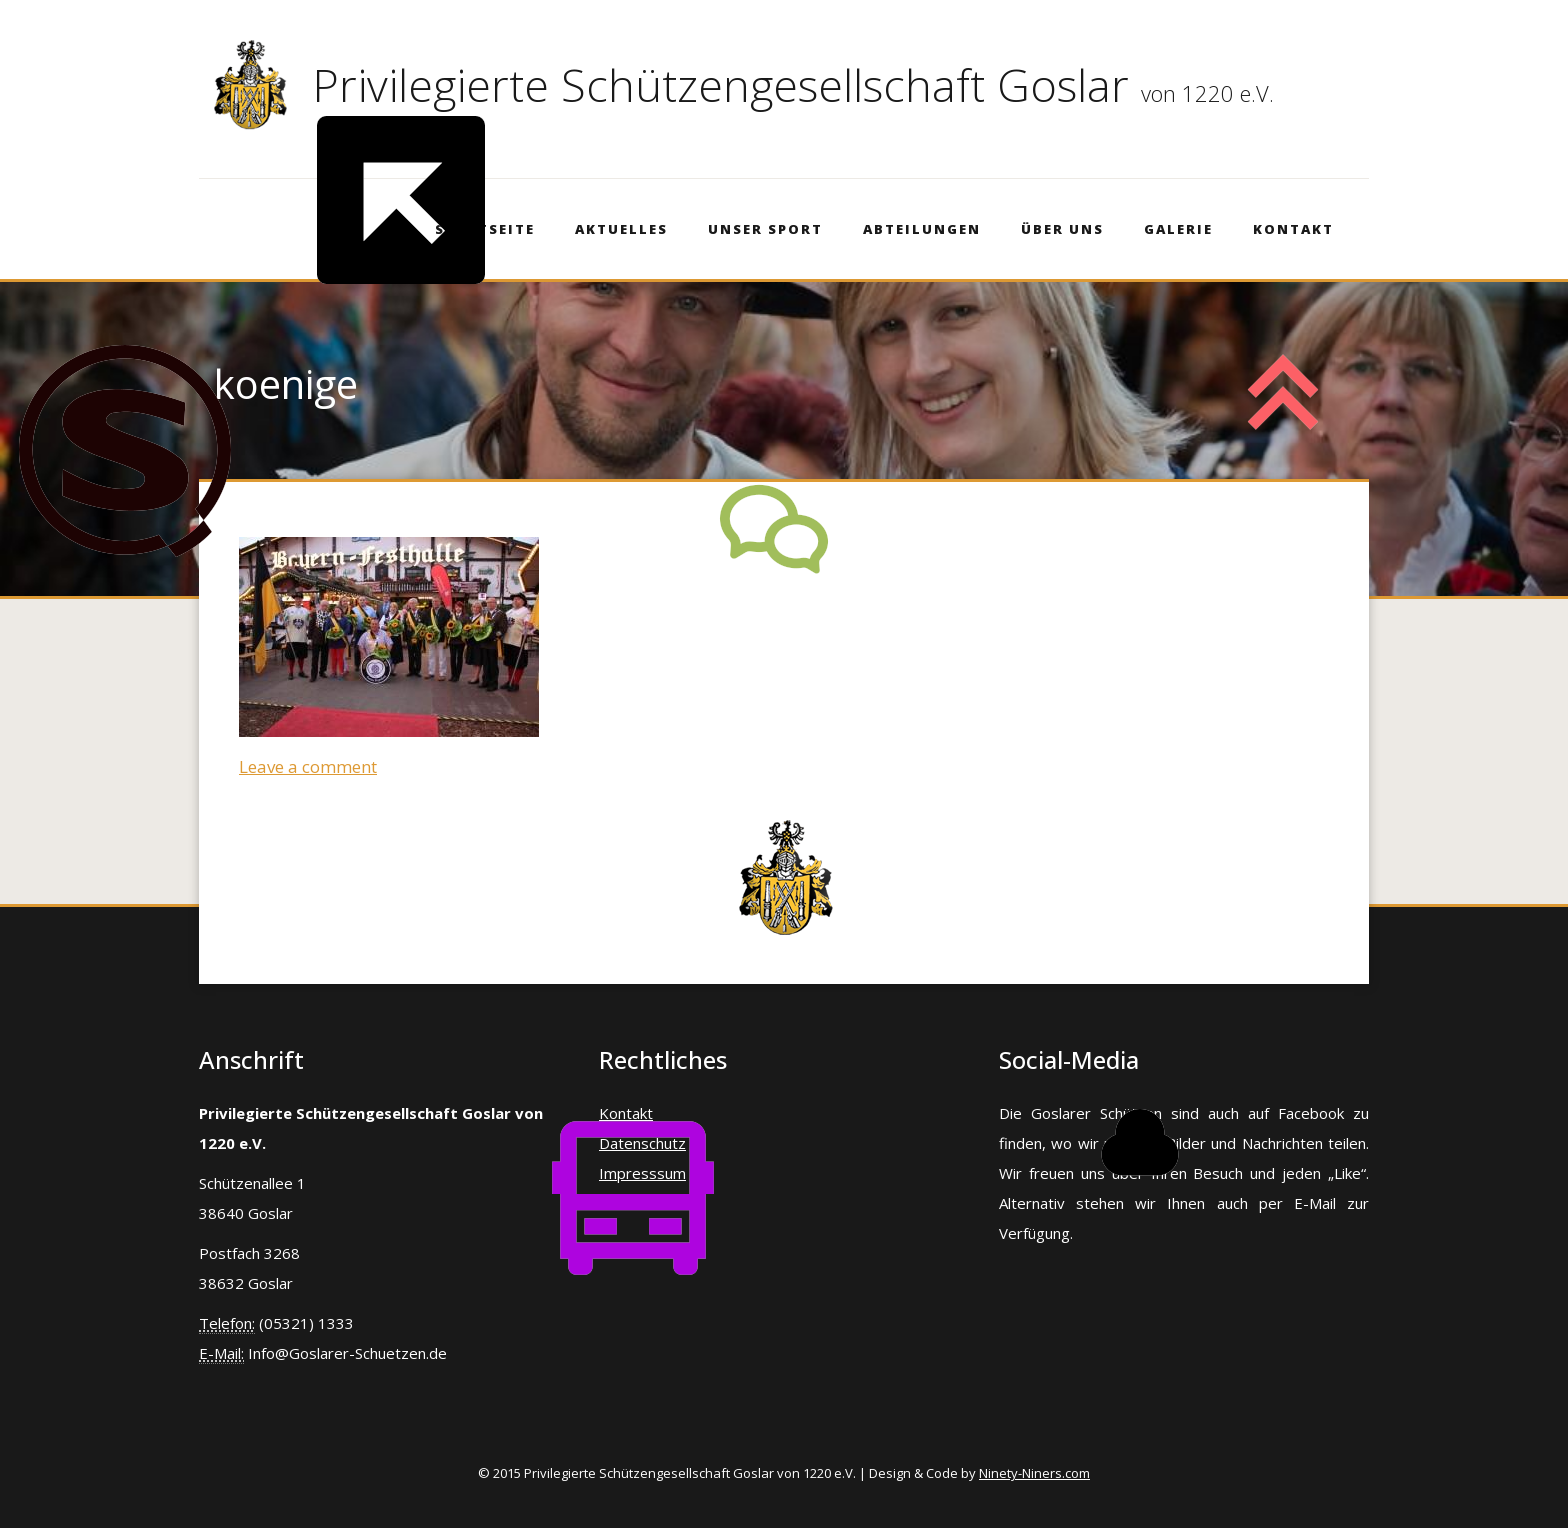 The width and height of the screenshot is (1568, 1528). Describe the element at coordinates (1283, 395) in the screenshot. I see `scroll to top of page` at that location.